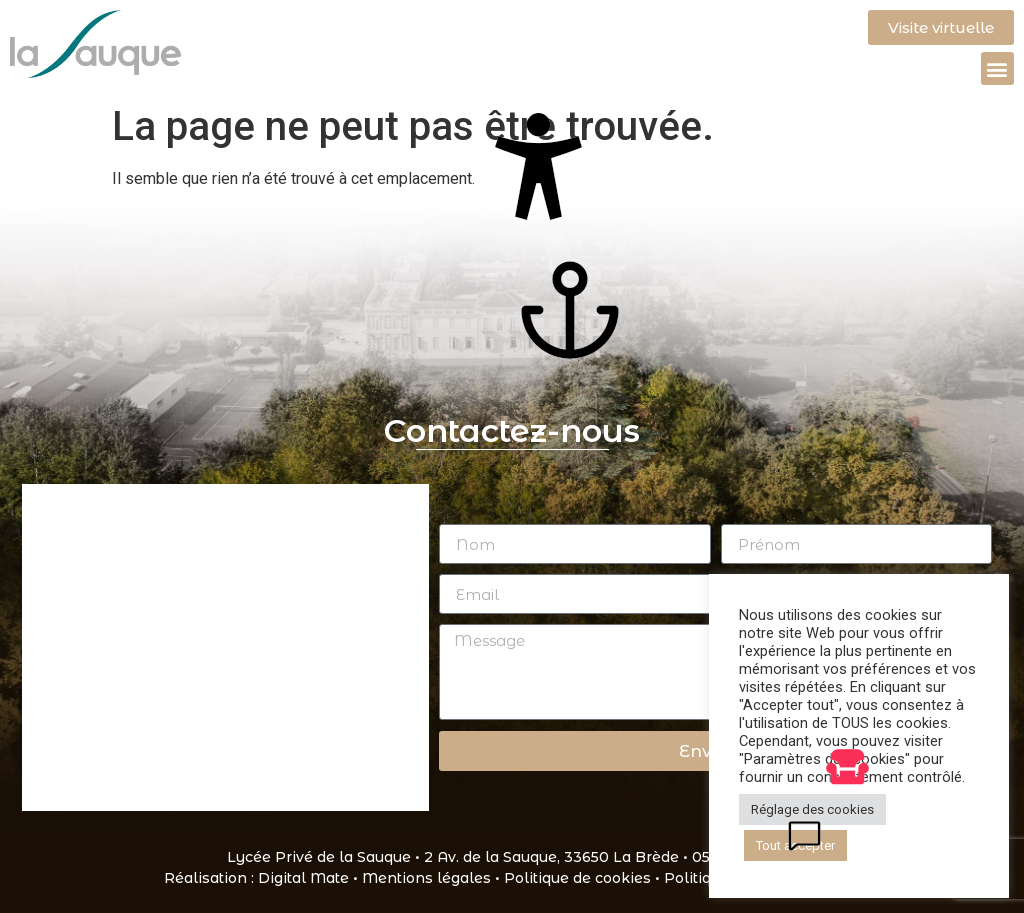  I want to click on browse furniture or home decor items, so click(847, 767).